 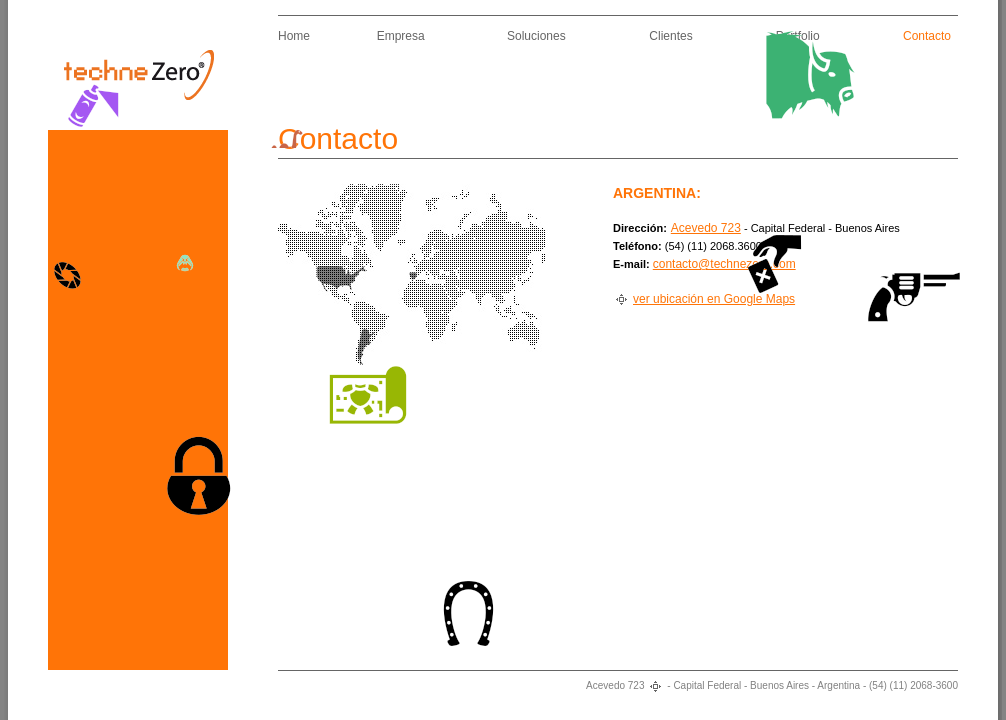 I want to click on view armor crafting blueprint, so click(x=368, y=395).